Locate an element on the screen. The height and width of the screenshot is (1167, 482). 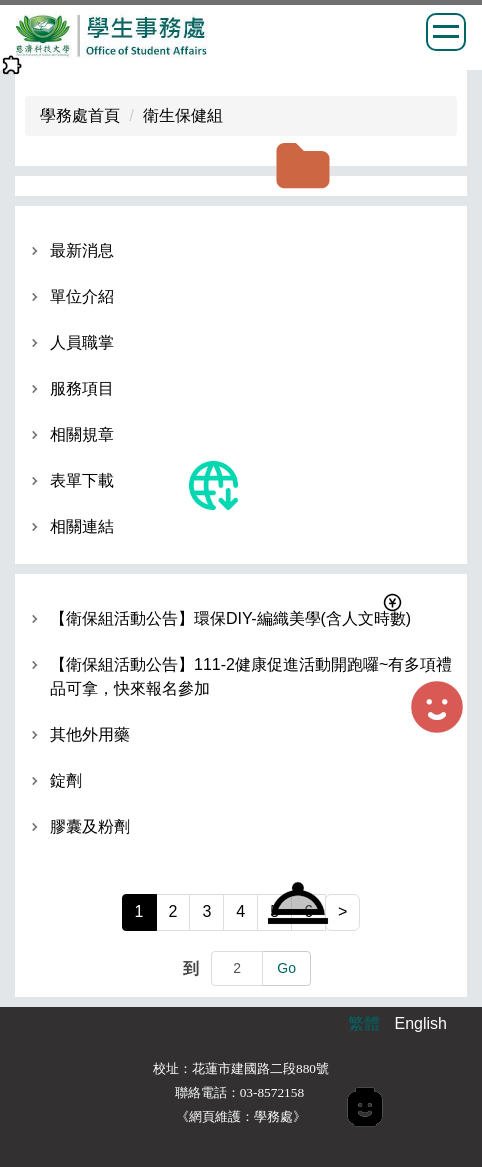
access building blocks or modular components is located at coordinates (365, 1107).